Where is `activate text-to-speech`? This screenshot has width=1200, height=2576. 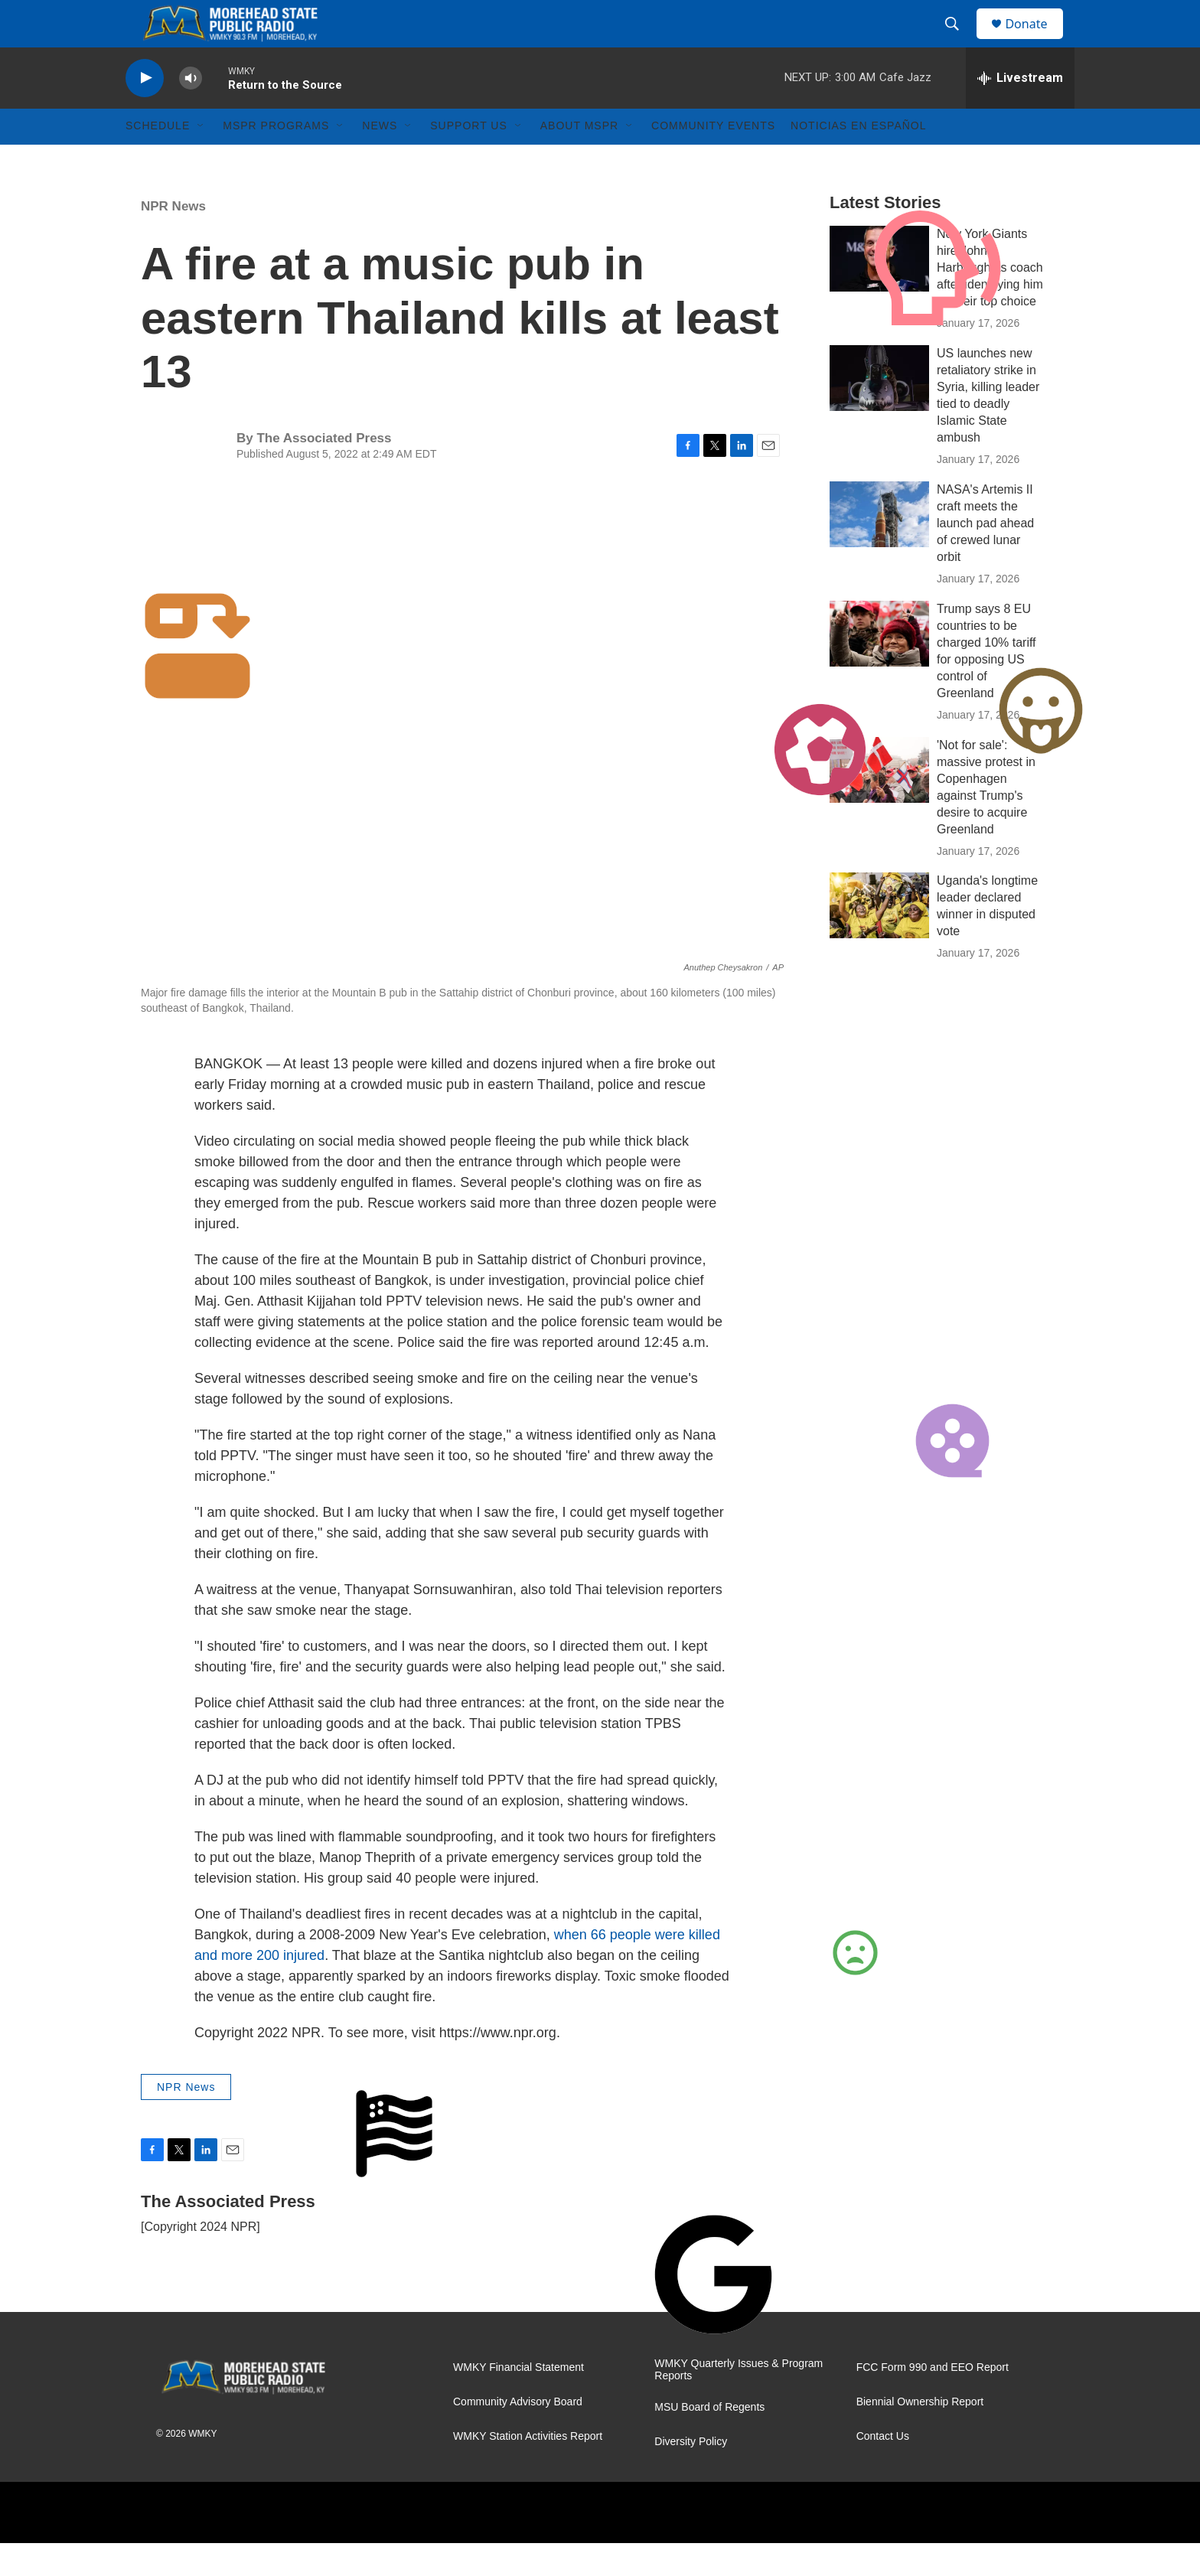
activate text-to-speech is located at coordinates (938, 268).